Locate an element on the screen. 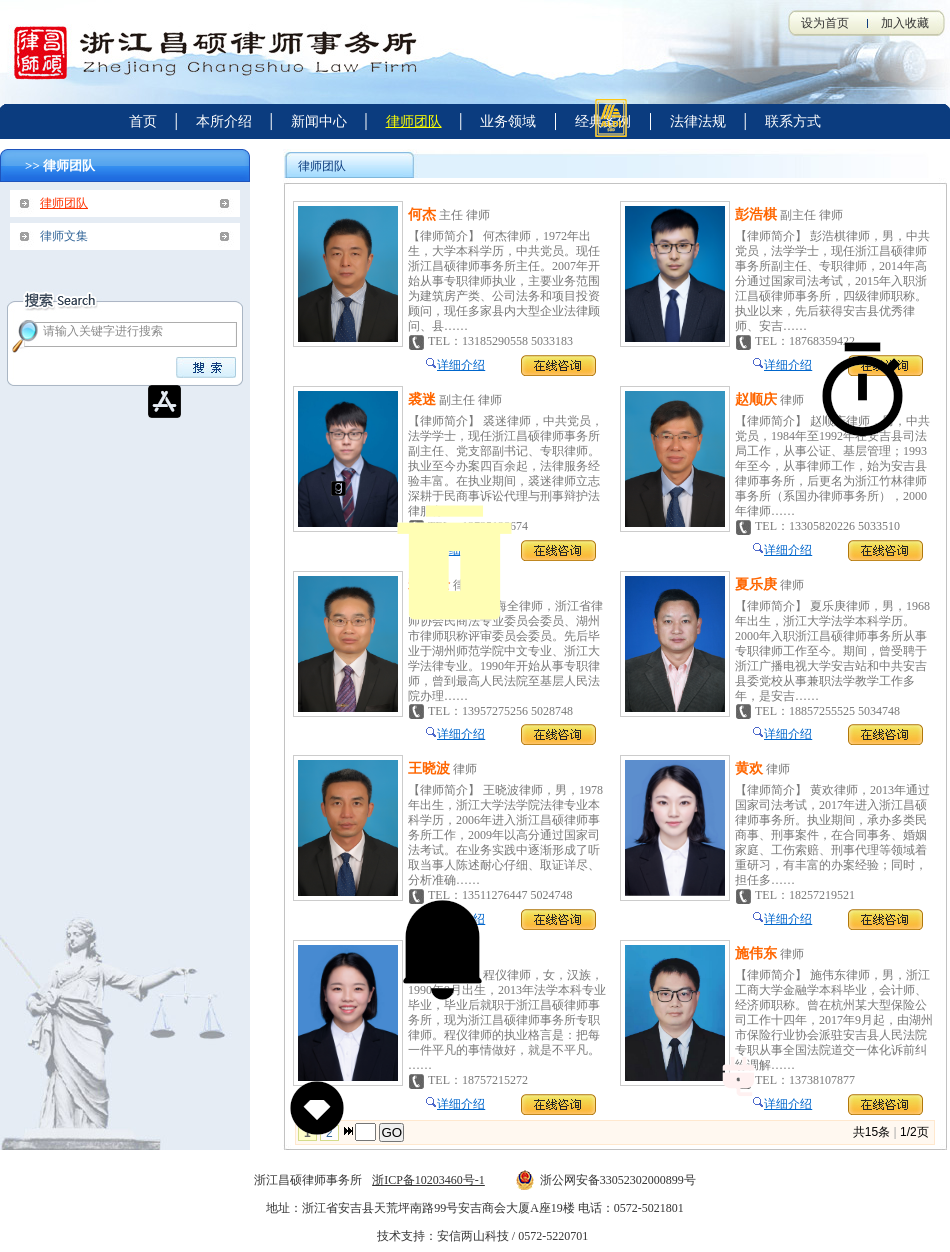 Image resolution: width=950 pixels, height=1252 pixels. start or set a timer is located at coordinates (862, 391).